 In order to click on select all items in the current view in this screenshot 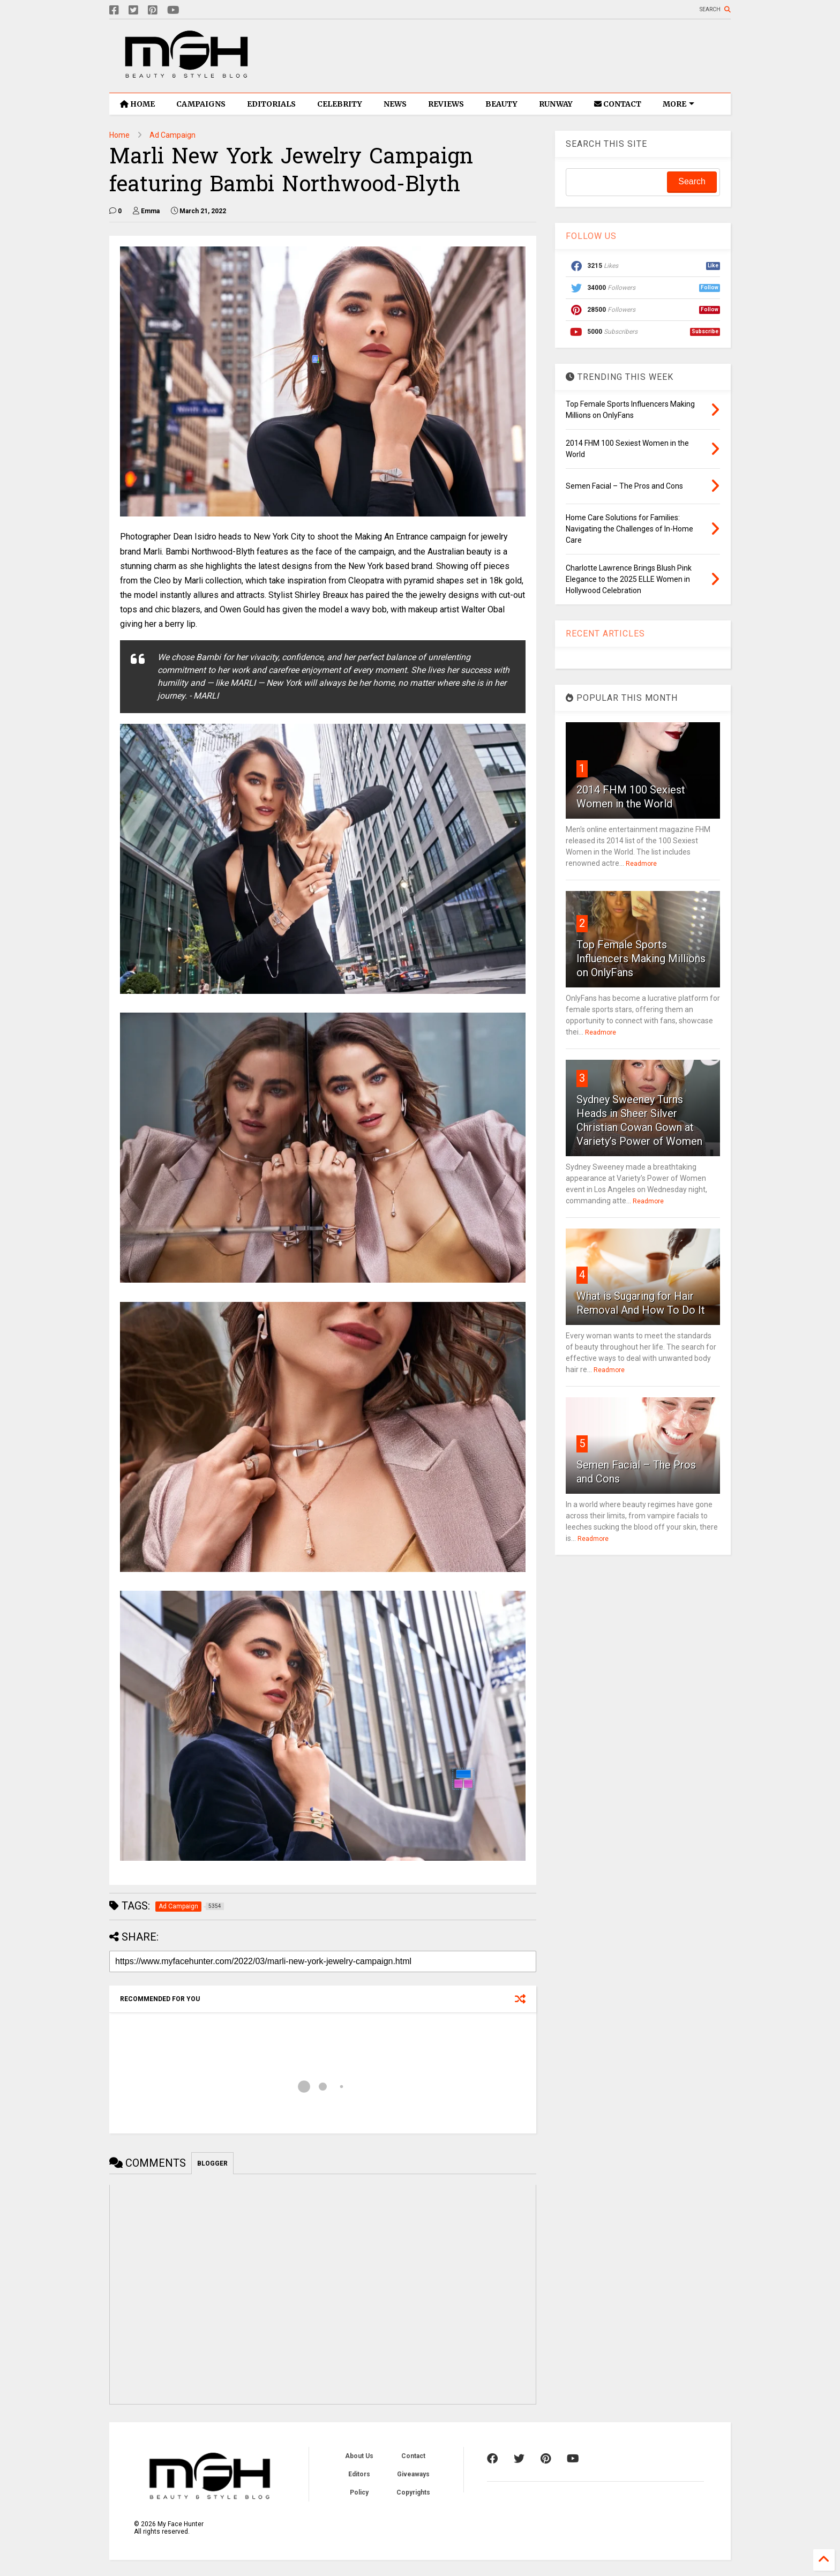, I will do `click(463, 1779)`.